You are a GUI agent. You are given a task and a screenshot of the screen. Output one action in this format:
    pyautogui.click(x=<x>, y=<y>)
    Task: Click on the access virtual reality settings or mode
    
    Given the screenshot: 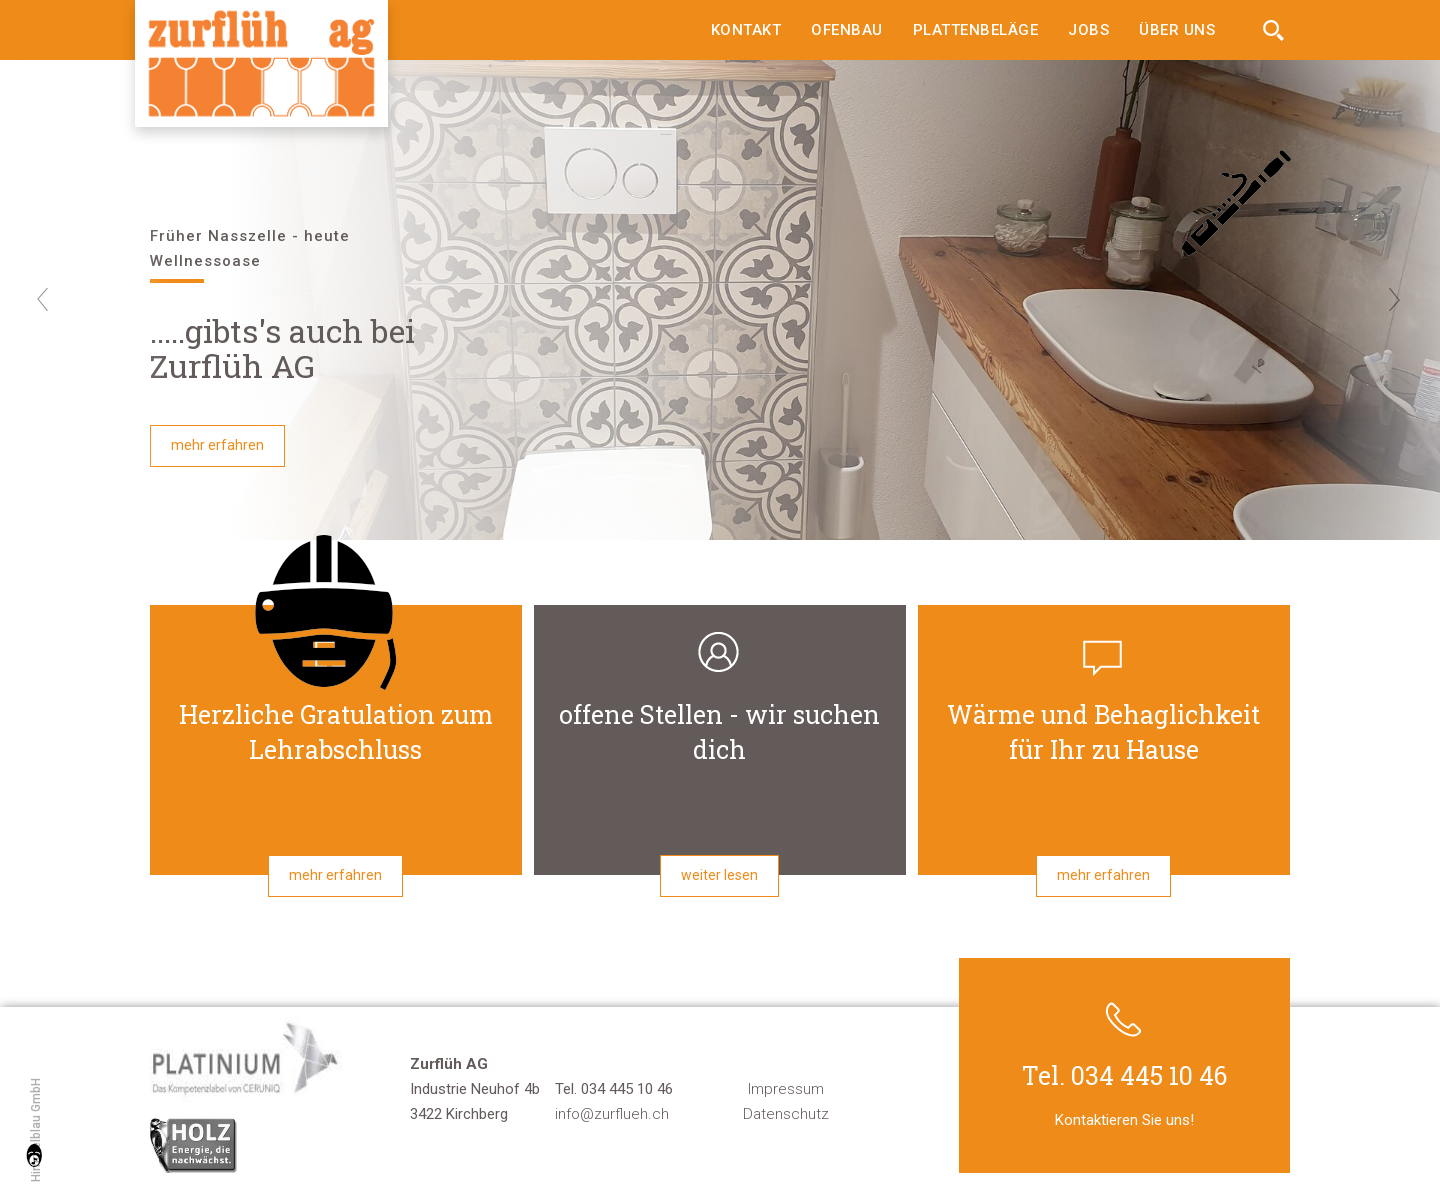 What is the action you would take?
    pyautogui.click(x=324, y=611)
    